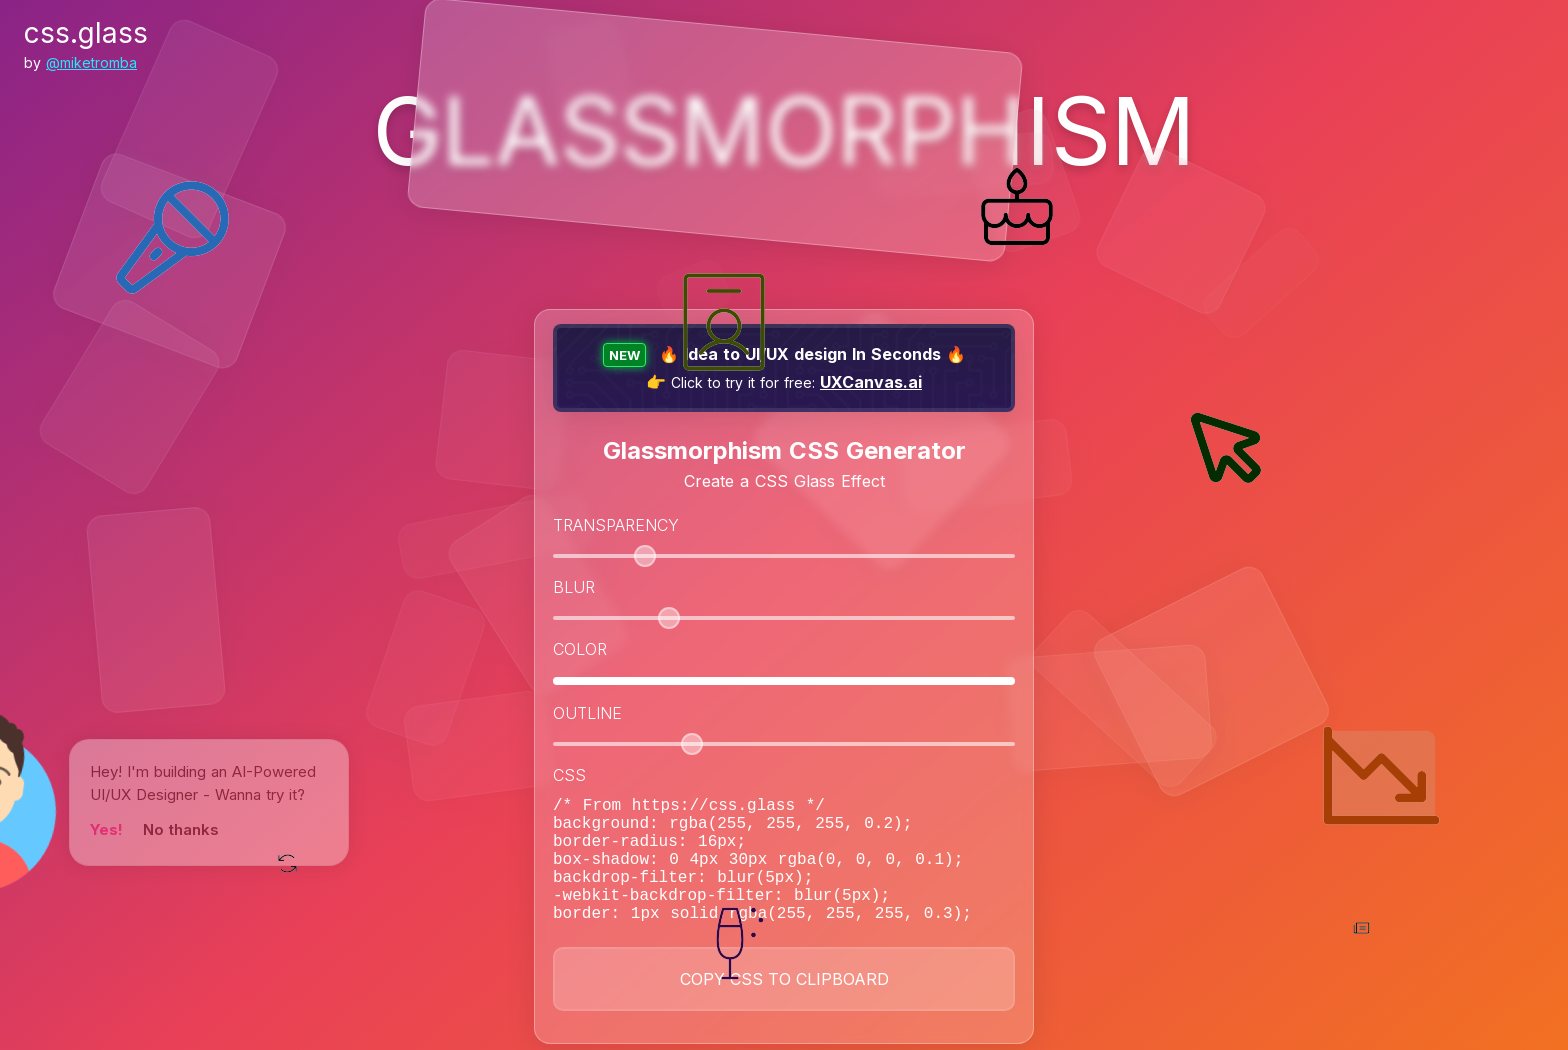  What do you see at coordinates (1225, 447) in the screenshot?
I see `indicates cursor or pointer mode` at bounding box center [1225, 447].